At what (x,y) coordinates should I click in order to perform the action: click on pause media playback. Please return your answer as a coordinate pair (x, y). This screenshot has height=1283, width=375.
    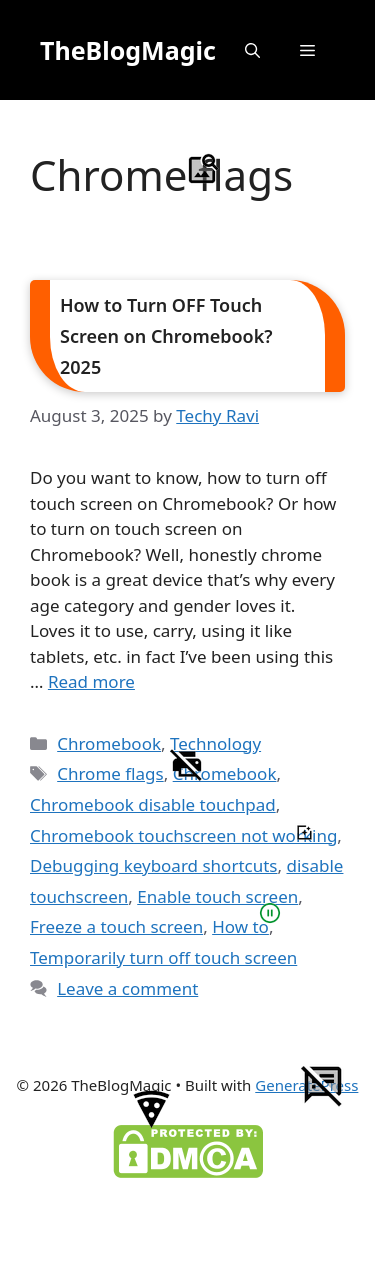
    Looking at the image, I should click on (270, 913).